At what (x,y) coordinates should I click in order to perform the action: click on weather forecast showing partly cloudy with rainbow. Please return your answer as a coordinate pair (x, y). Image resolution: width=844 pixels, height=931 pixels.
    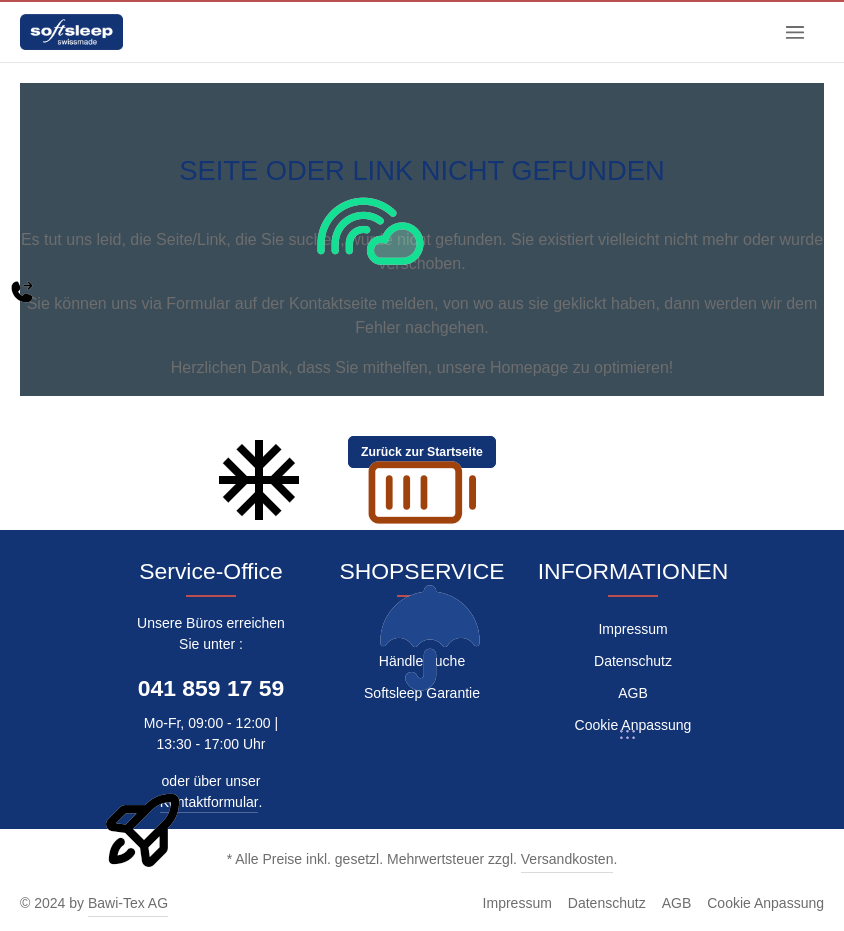
    Looking at the image, I should click on (370, 229).